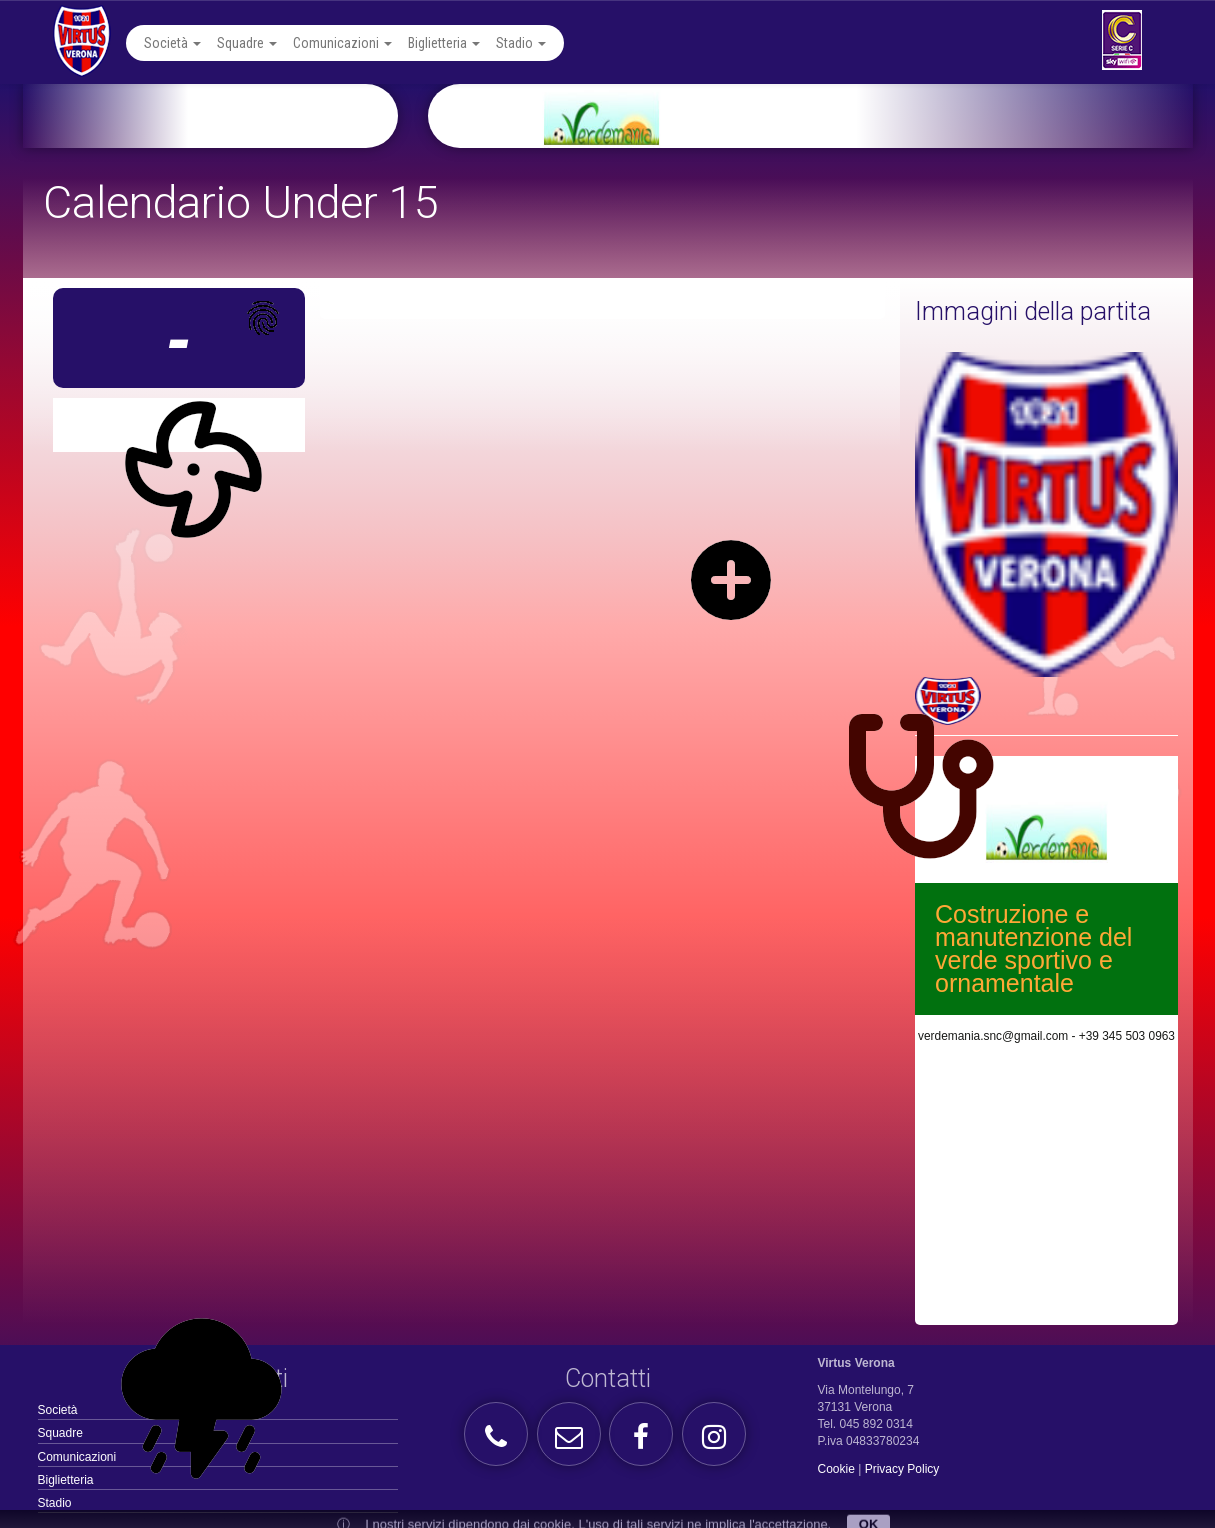 This screenshot has height=1528, width=1215. I want to click on authenticate with fingerprint, so click(263, 318).